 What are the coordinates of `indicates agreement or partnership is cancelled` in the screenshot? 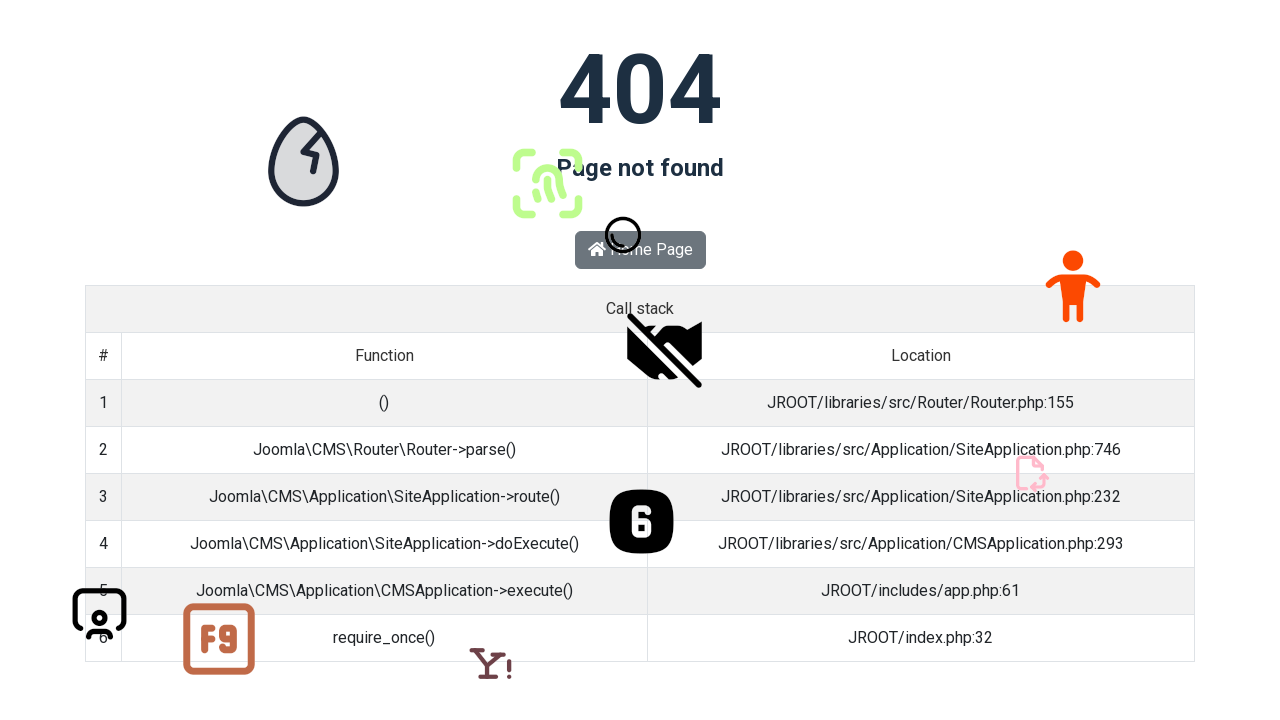 It's located at (664, 350).